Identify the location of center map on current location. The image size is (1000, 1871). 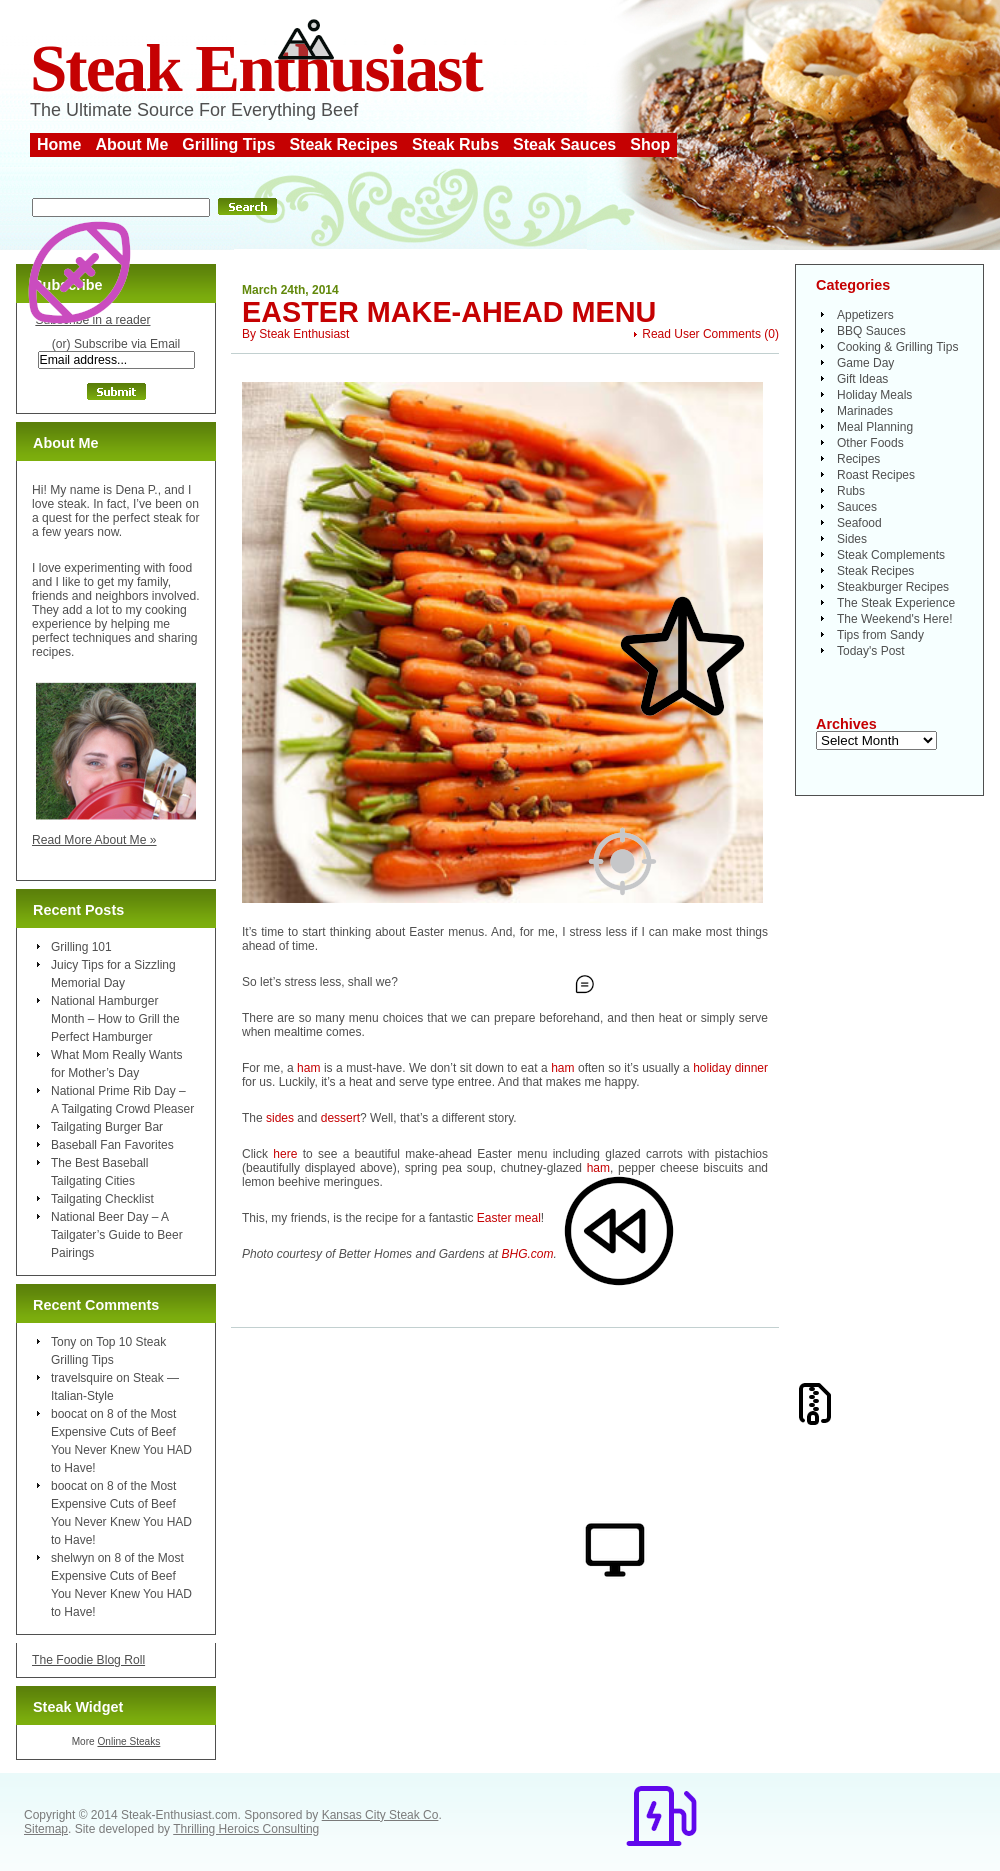
(622, 861).